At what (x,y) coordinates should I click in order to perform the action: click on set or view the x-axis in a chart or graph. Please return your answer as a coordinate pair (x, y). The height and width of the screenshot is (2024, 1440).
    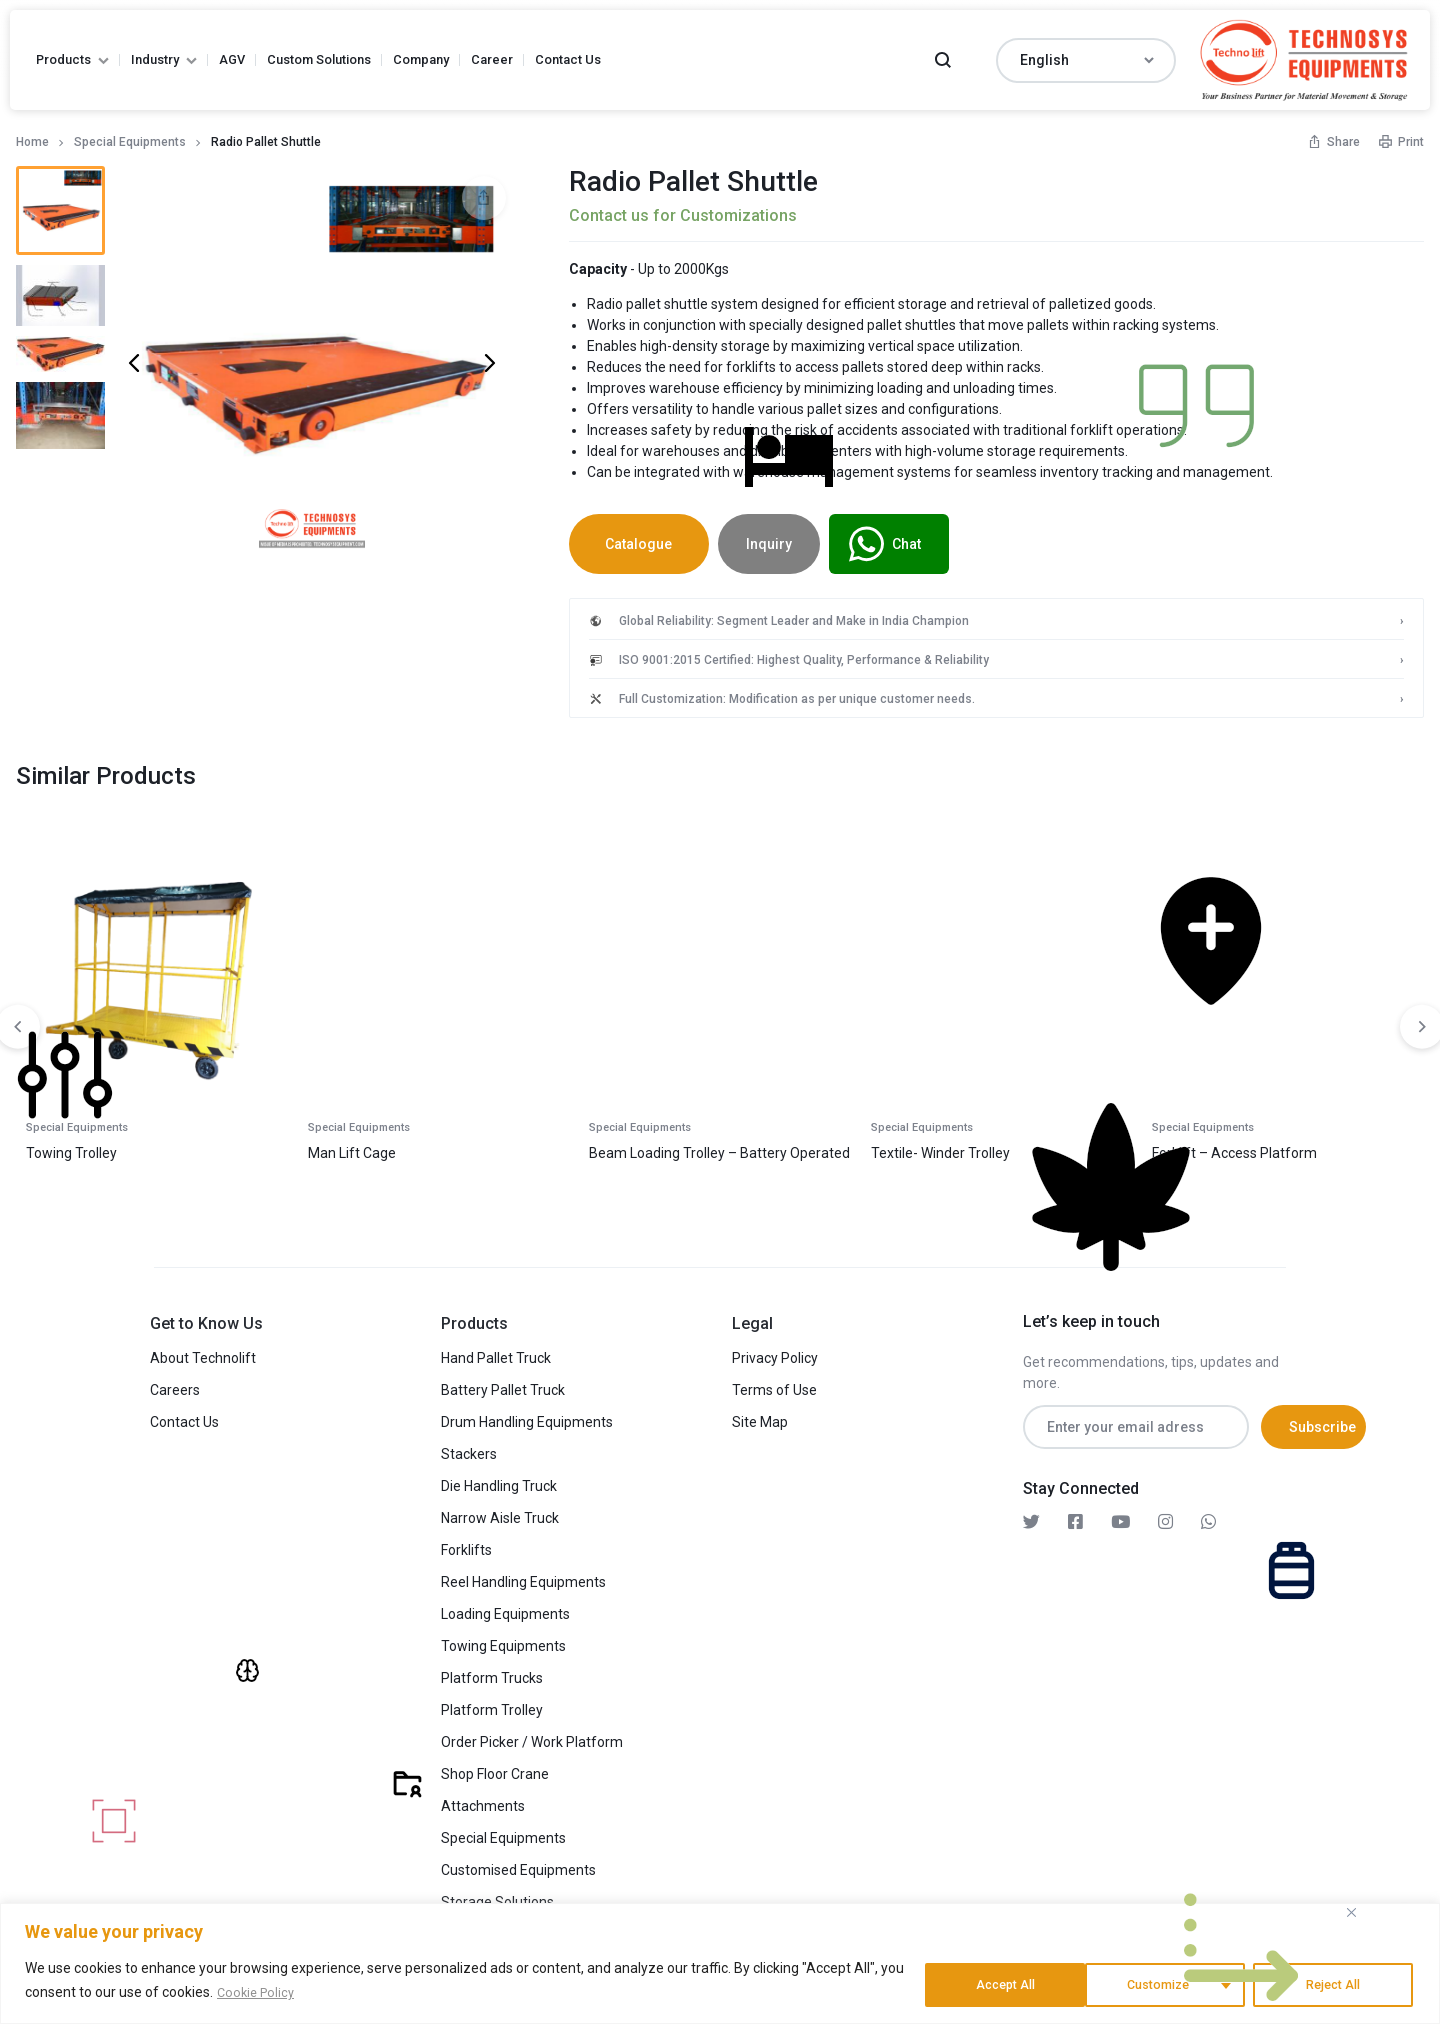
    Looking at the image, I should click on (1241, 1944).